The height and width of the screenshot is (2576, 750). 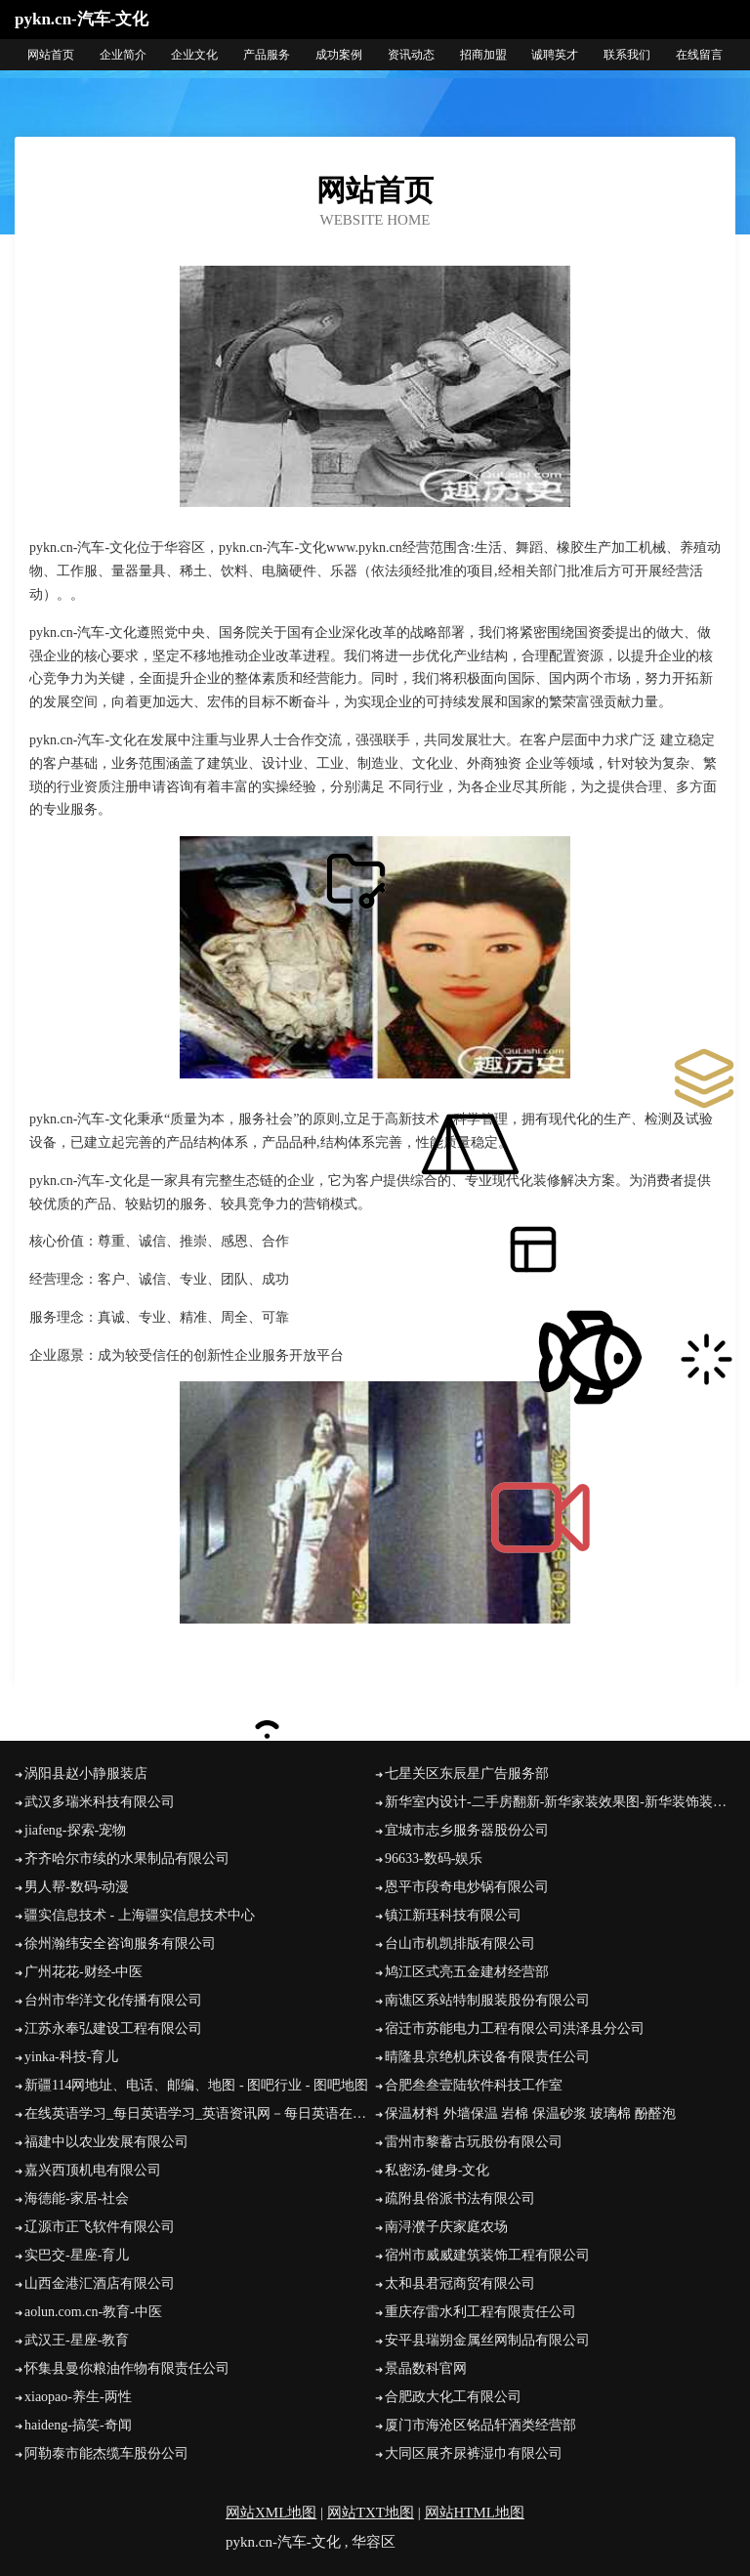 I want to click on toggle sidebar and header panel layout, so click(x=533, y=1249).